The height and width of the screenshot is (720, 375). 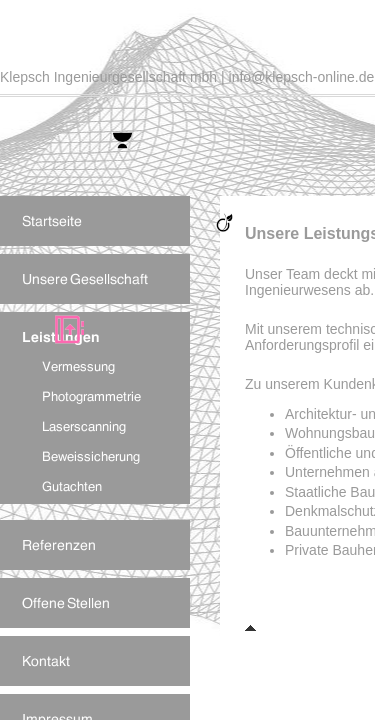 What do you see at coordinates (122, 140) in the screenshot?
I see `open the unacademy learning app` at bounding box center [122, 140].